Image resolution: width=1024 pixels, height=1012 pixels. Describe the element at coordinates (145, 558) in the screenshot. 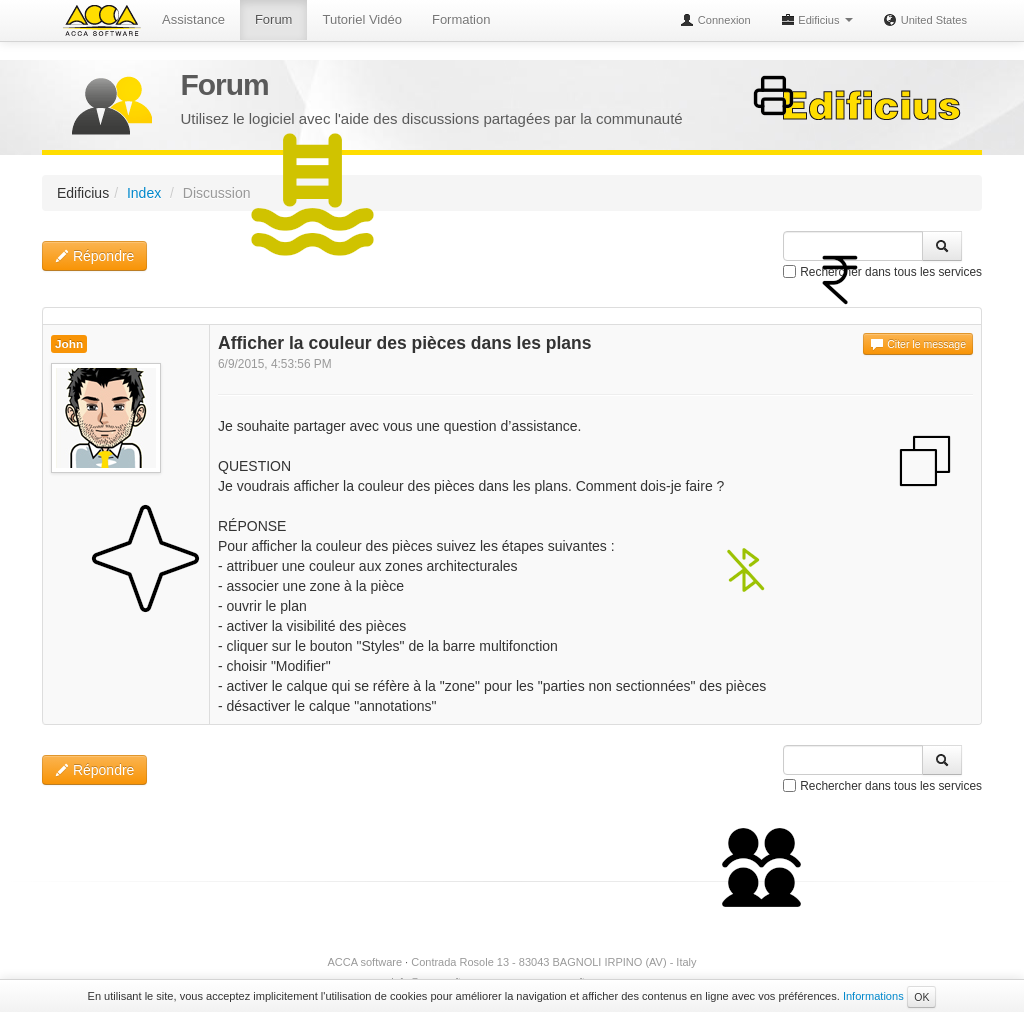

I see `indicates a featured or highlighted item` at that location.